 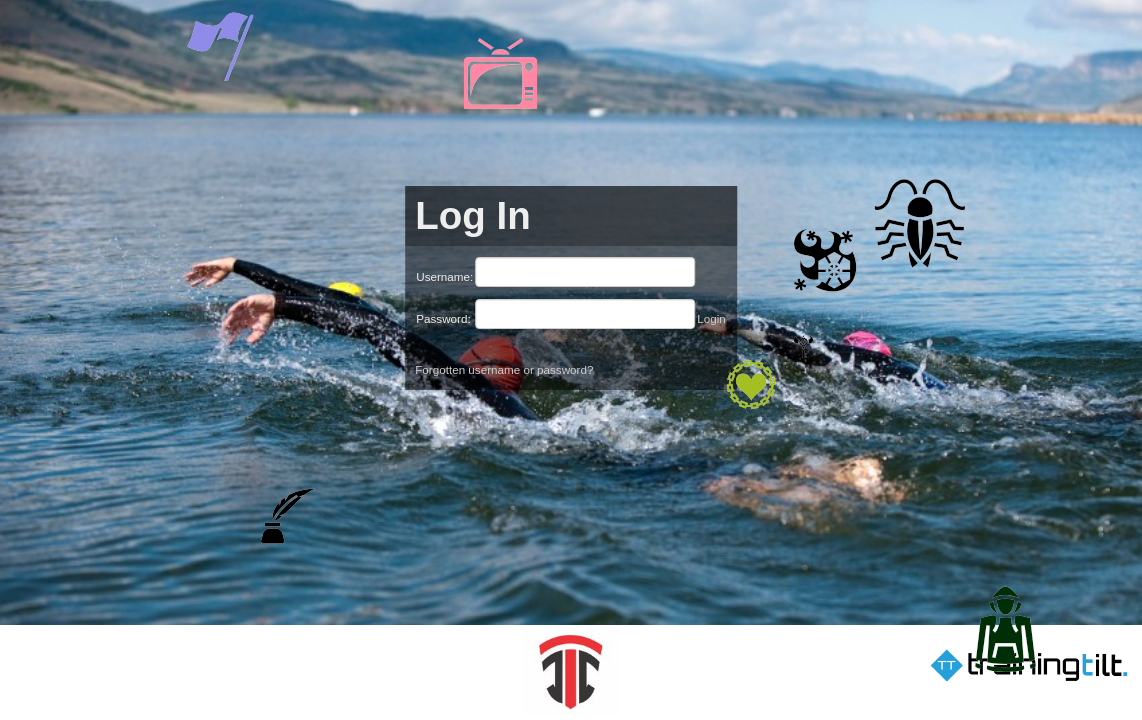 What do you see at coordinates (1005, 628) in the screenshot?
I see `browse hoodies or casual apparel` at bounding box center [1005, 628].